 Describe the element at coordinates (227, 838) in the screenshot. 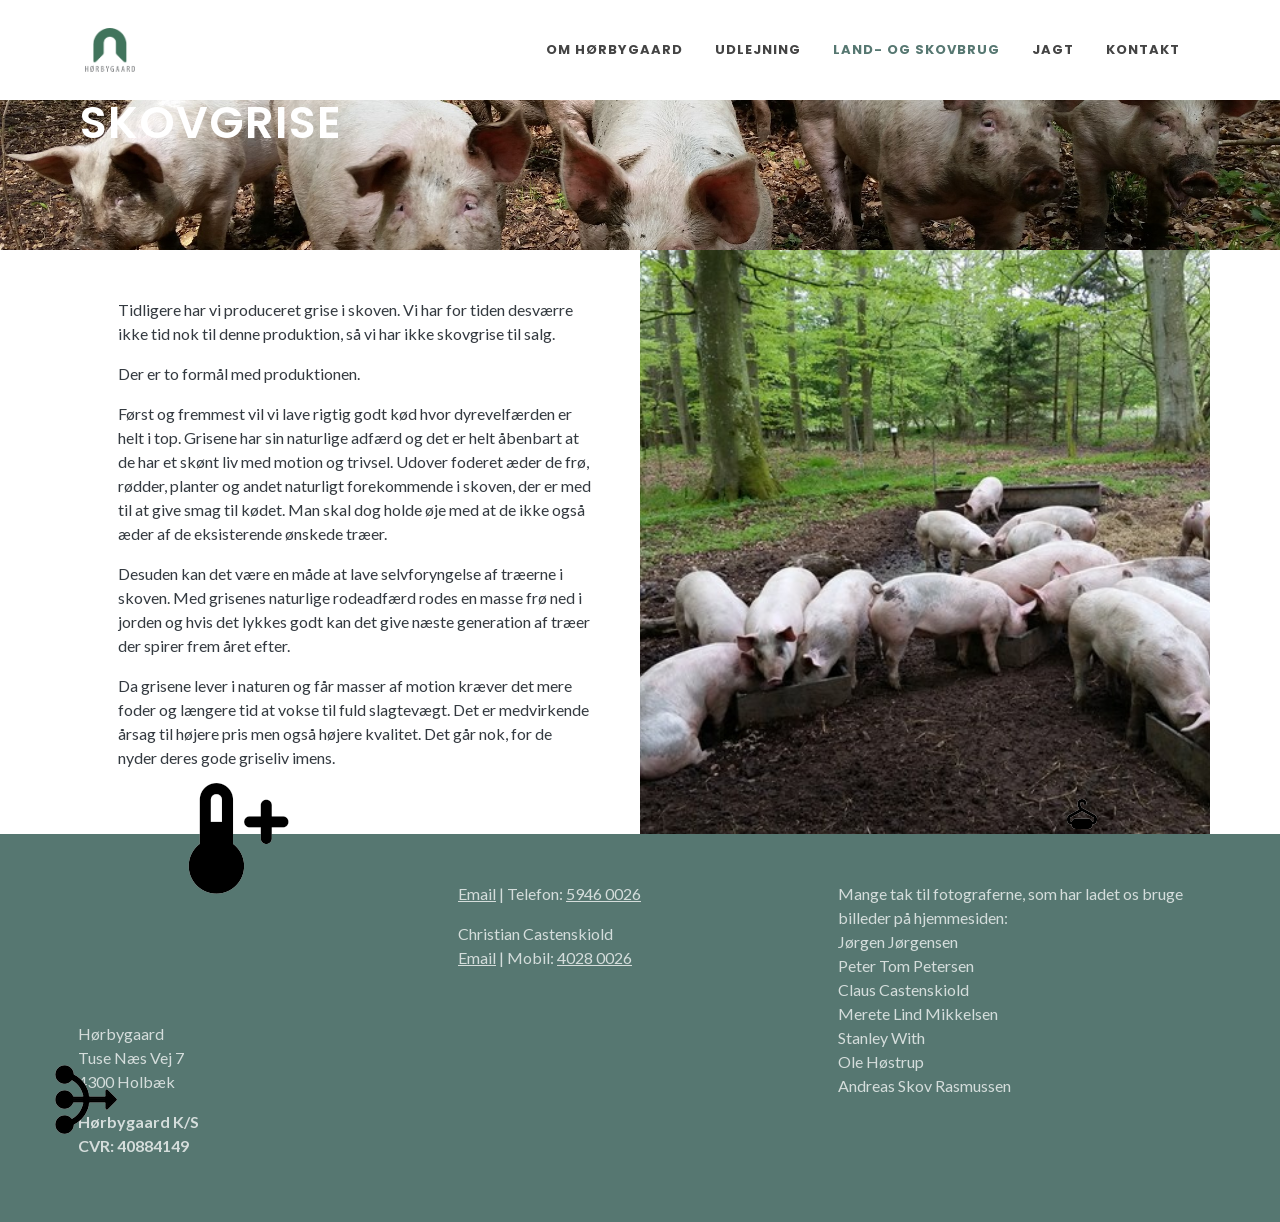

I see `increase temperature setting` at that location.